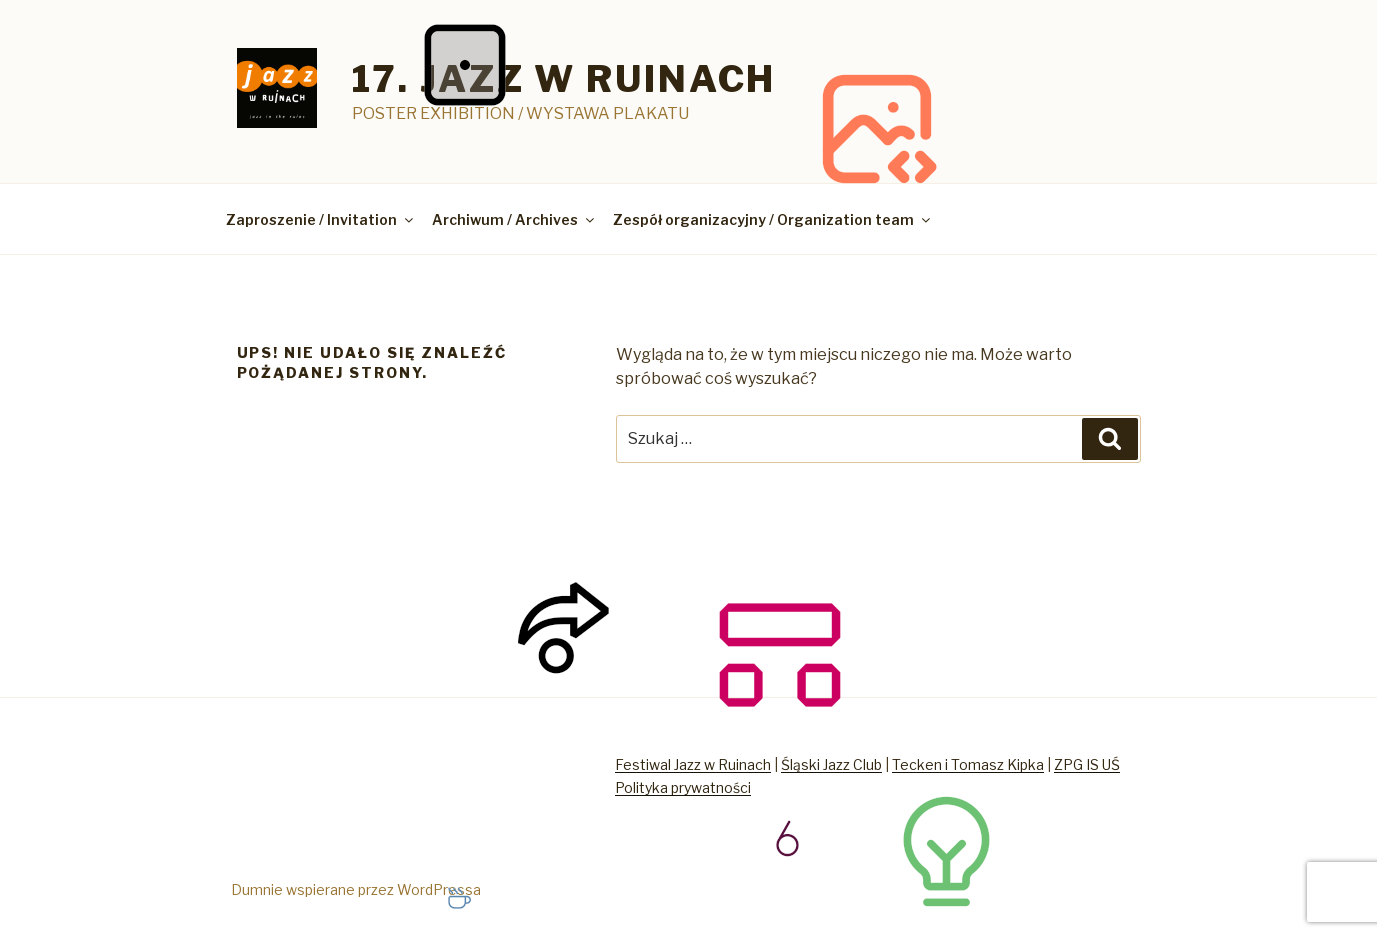 This screenshot has width=1377, height=936. What do you see at coordinates (877, 129) in the screenshot?
I see `view or edit image source code` at bounding box center [877, 129].